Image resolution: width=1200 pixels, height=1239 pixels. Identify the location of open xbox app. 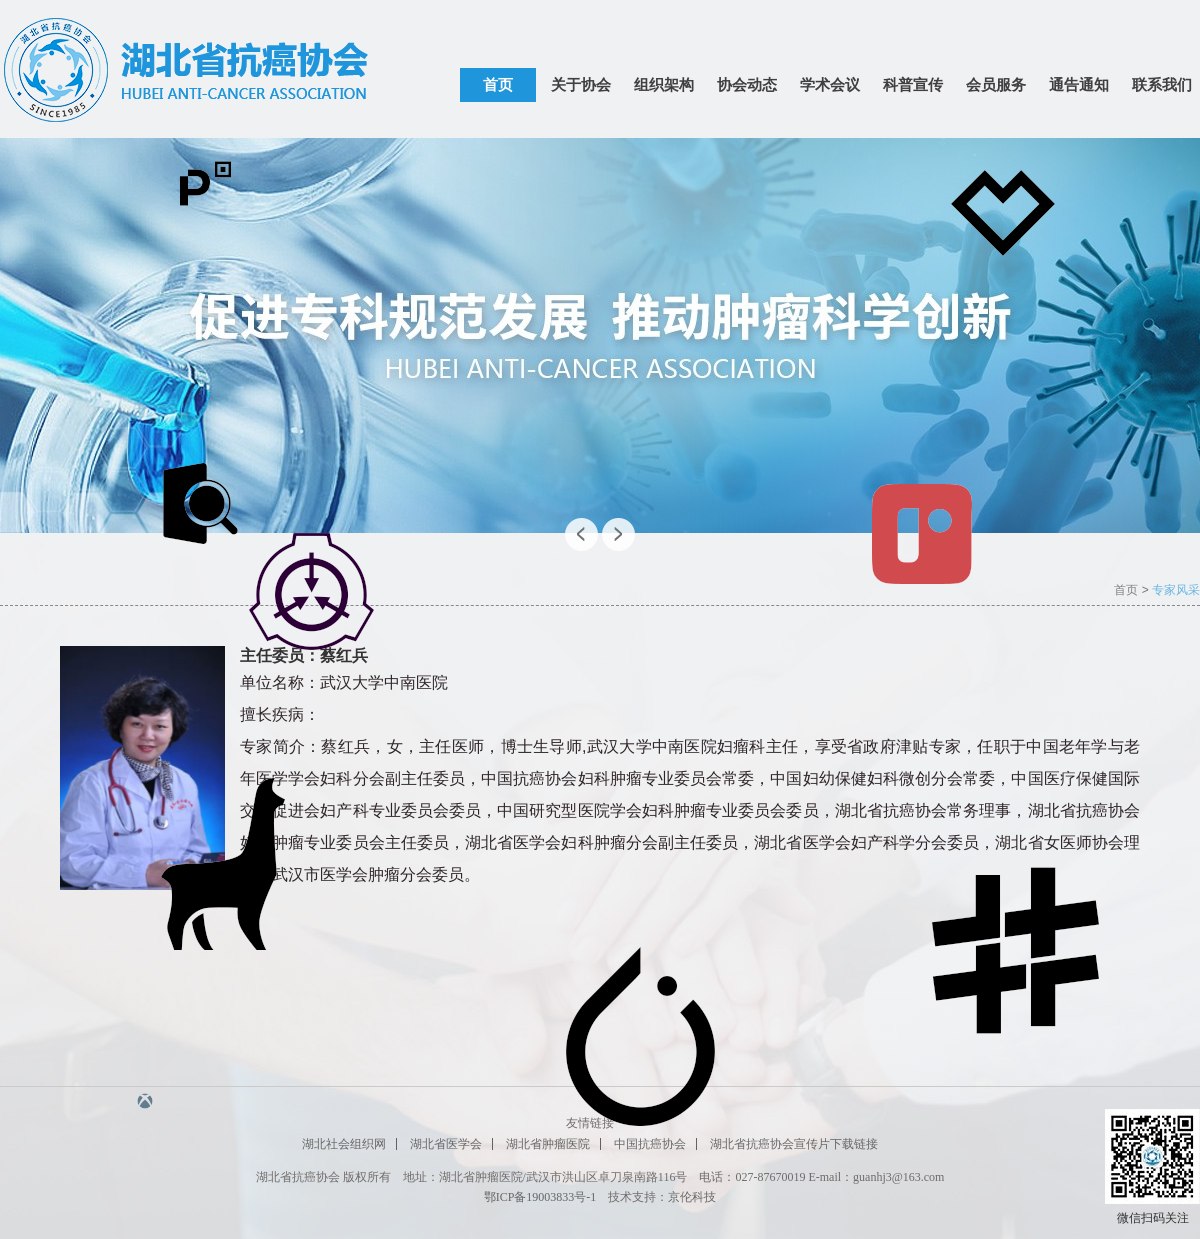
(145, 1101).